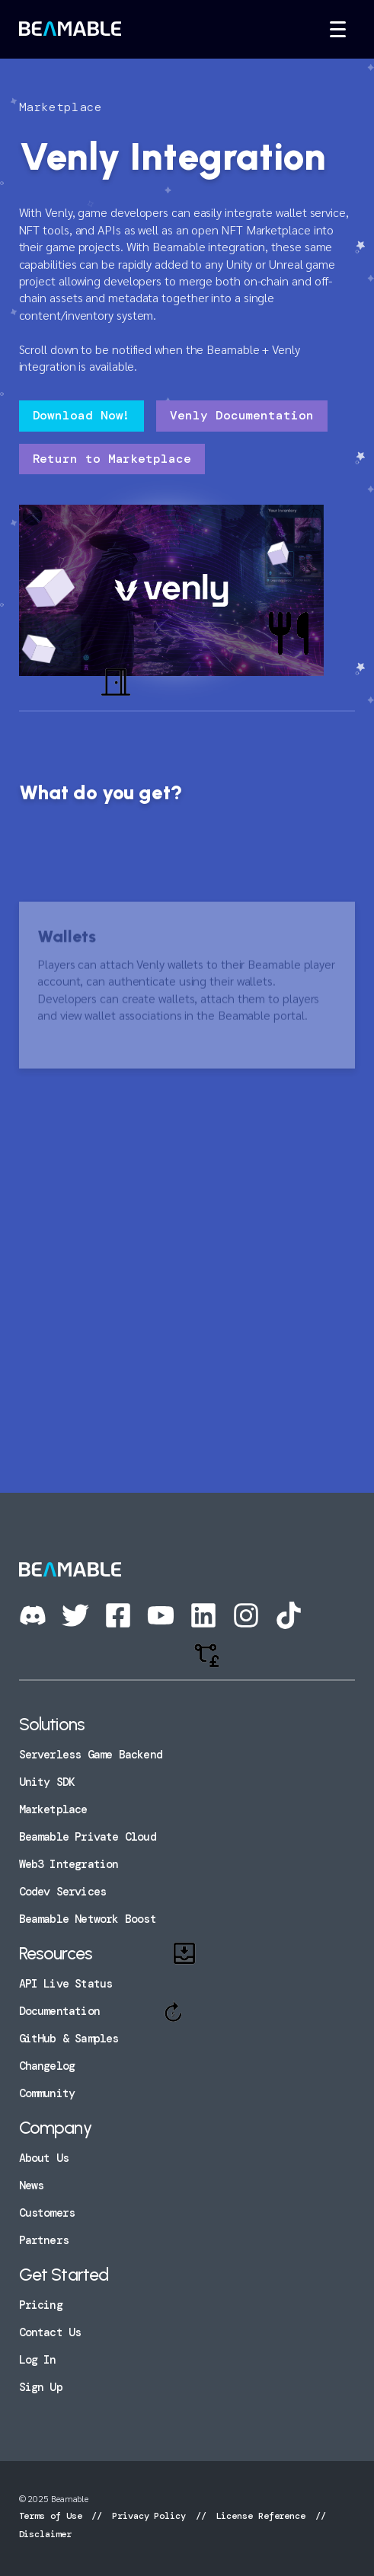 The width and height of the screenshot is (374, 2576). I want to click on transfer funds in pounds sterling, so click(206, 1656).